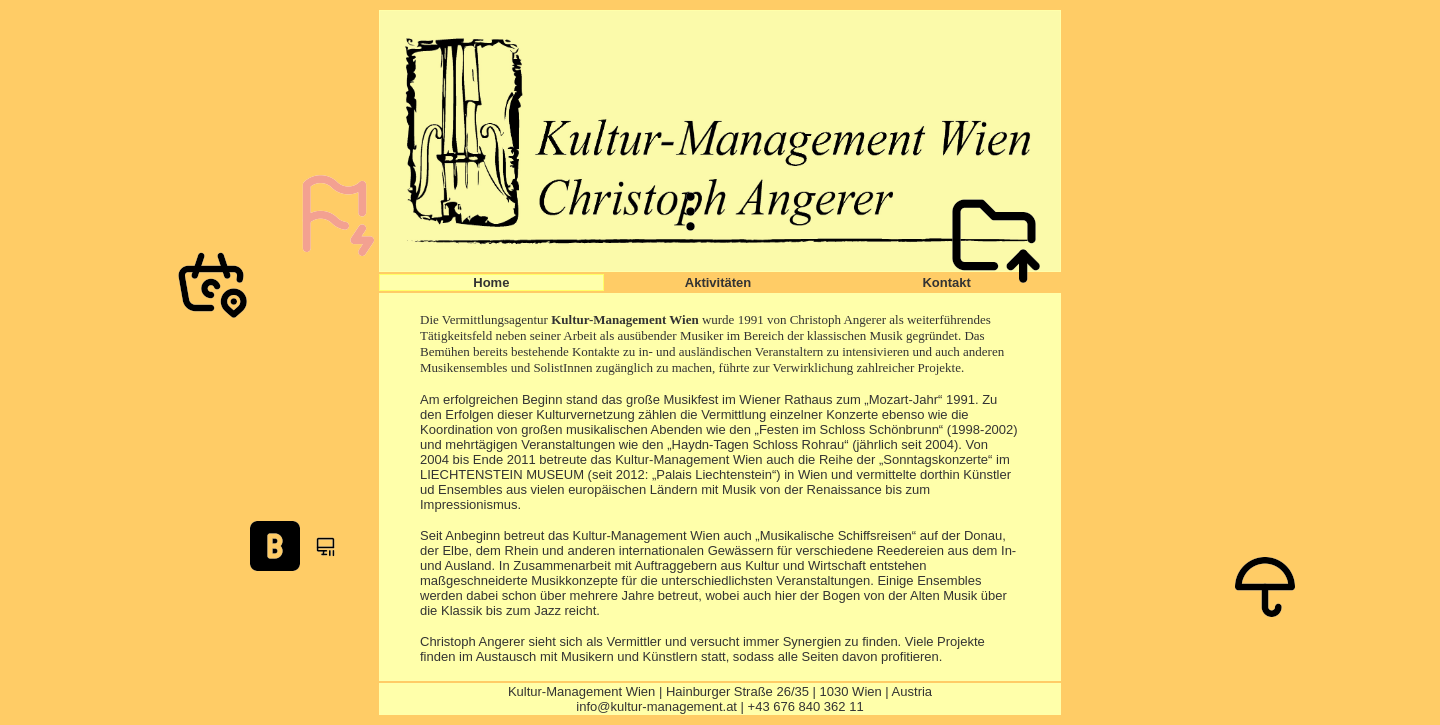 This screenshot has height=725, width=1440. I want to click on view pickup location for your basket, so click(211, 282).